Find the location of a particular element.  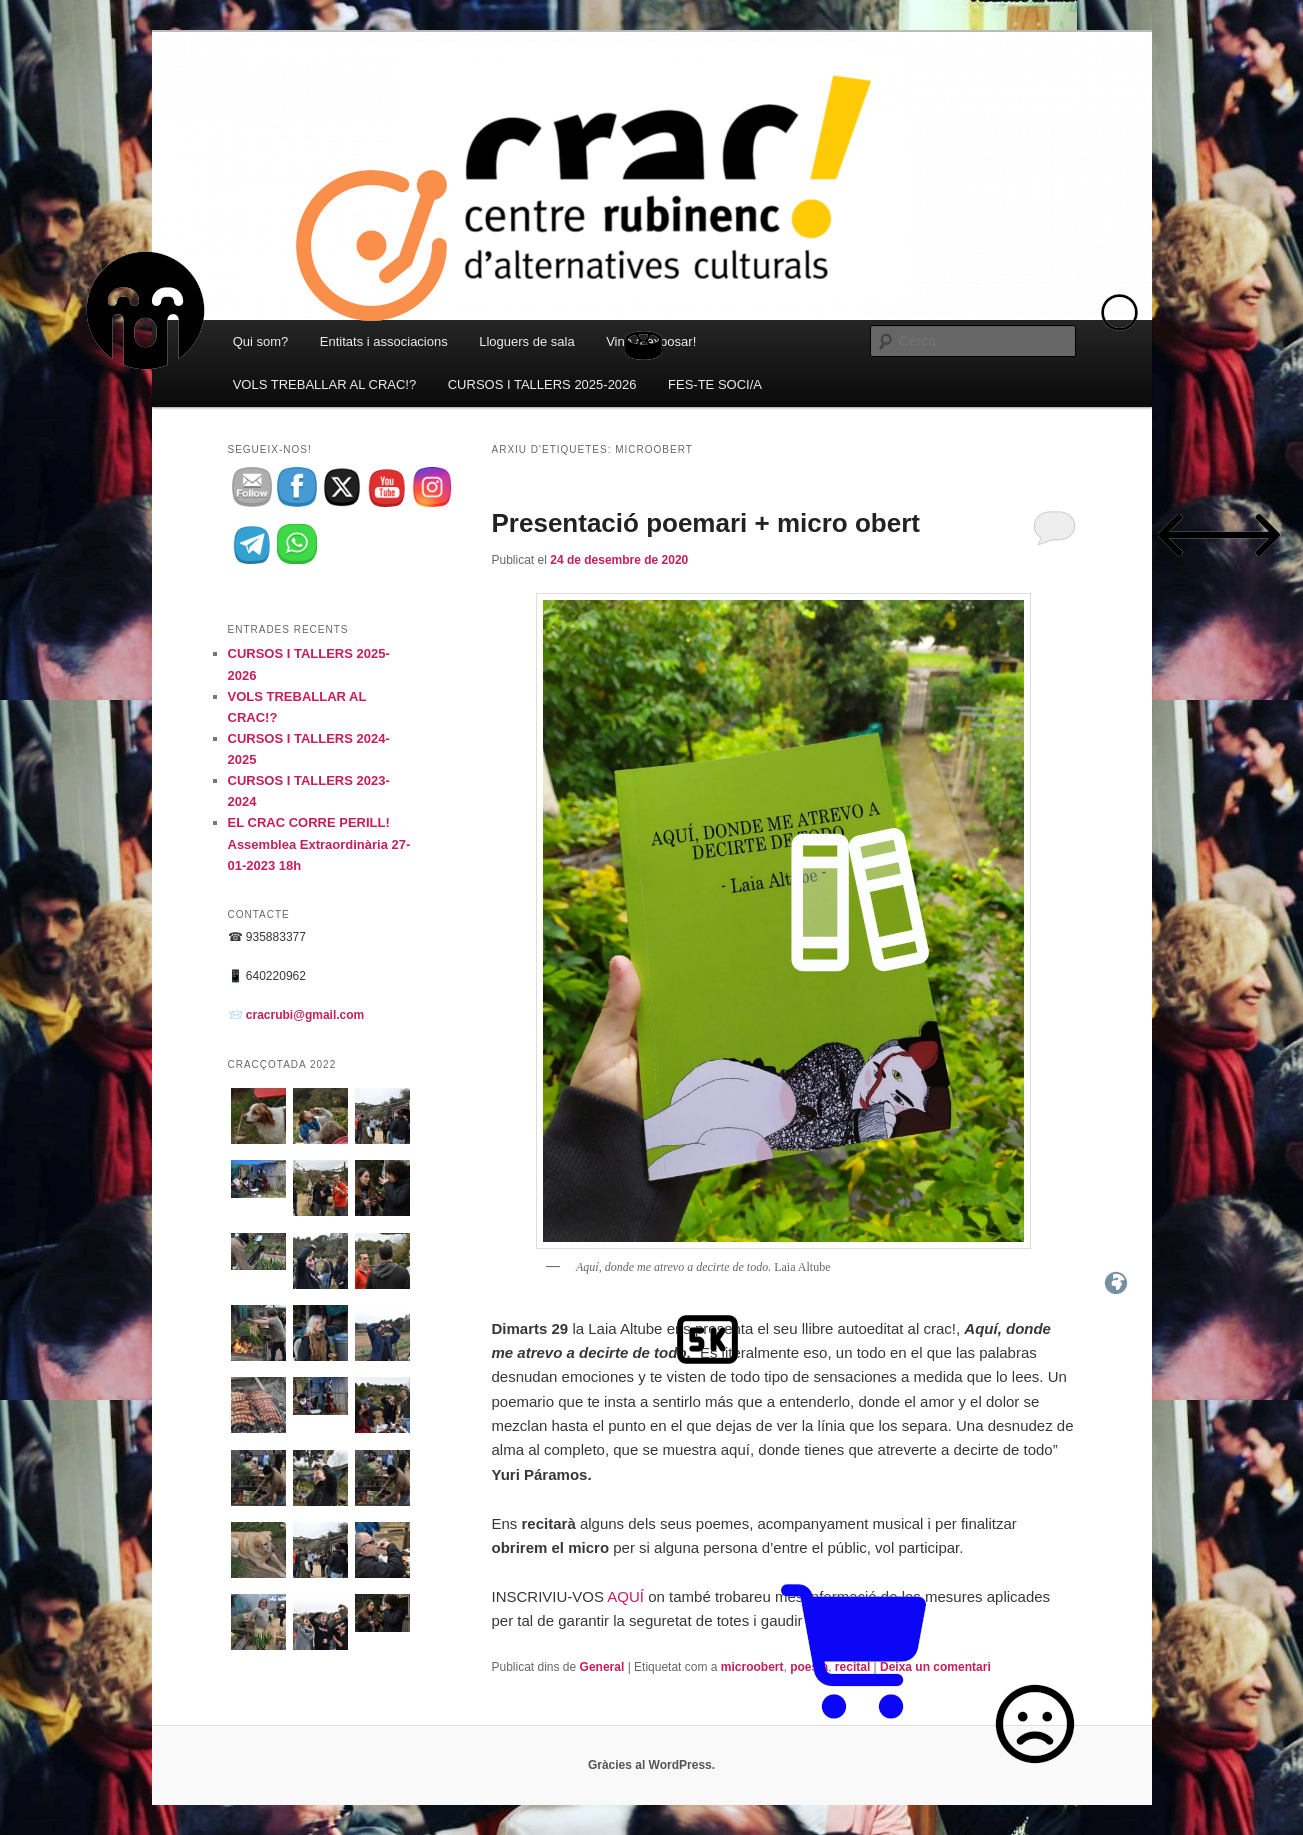

view your shopping cart is located at coordinates (862, 1653).